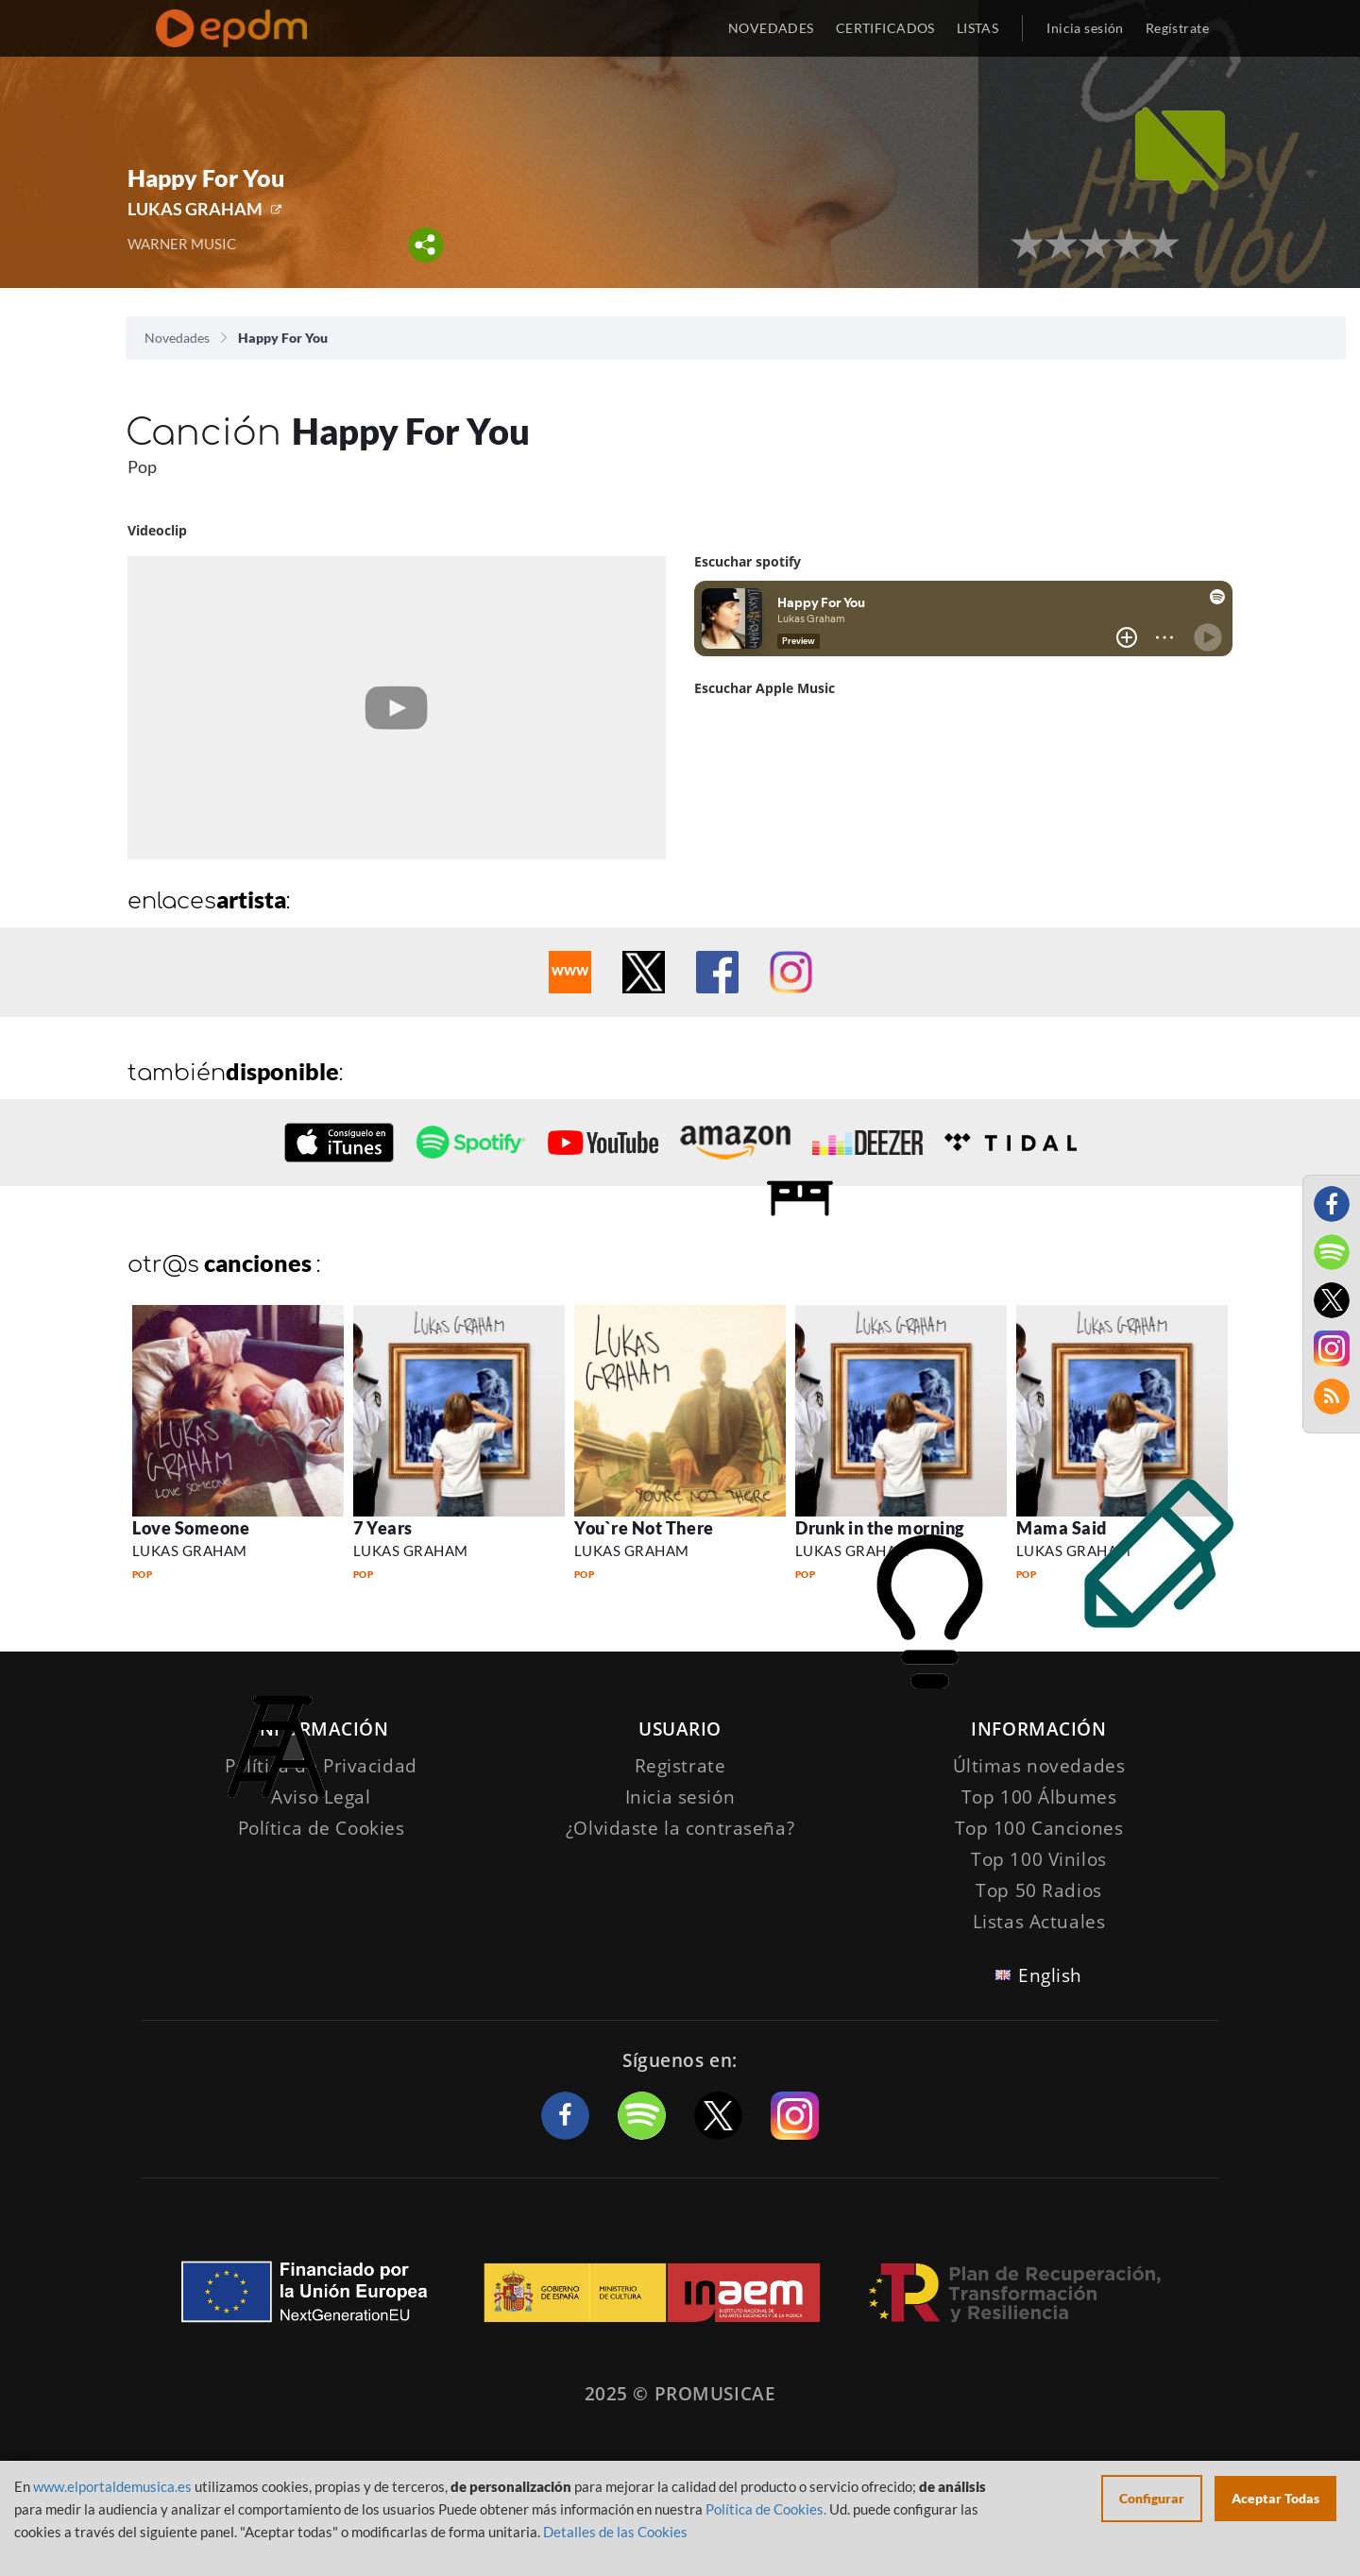 The image size is (1360, 2576). What do you see at coordinates (1156, 1556) in the screenshot?
I see `edit or modify content` at bounding box center [1156, 1556].